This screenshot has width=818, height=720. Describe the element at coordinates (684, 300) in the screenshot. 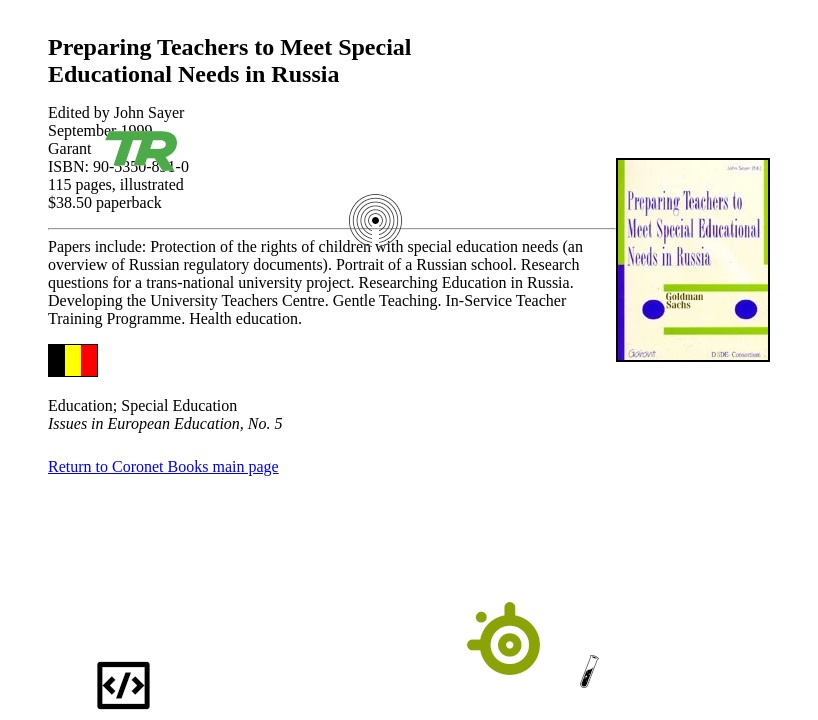

I see `Goldman Sachs company logo` at that location.